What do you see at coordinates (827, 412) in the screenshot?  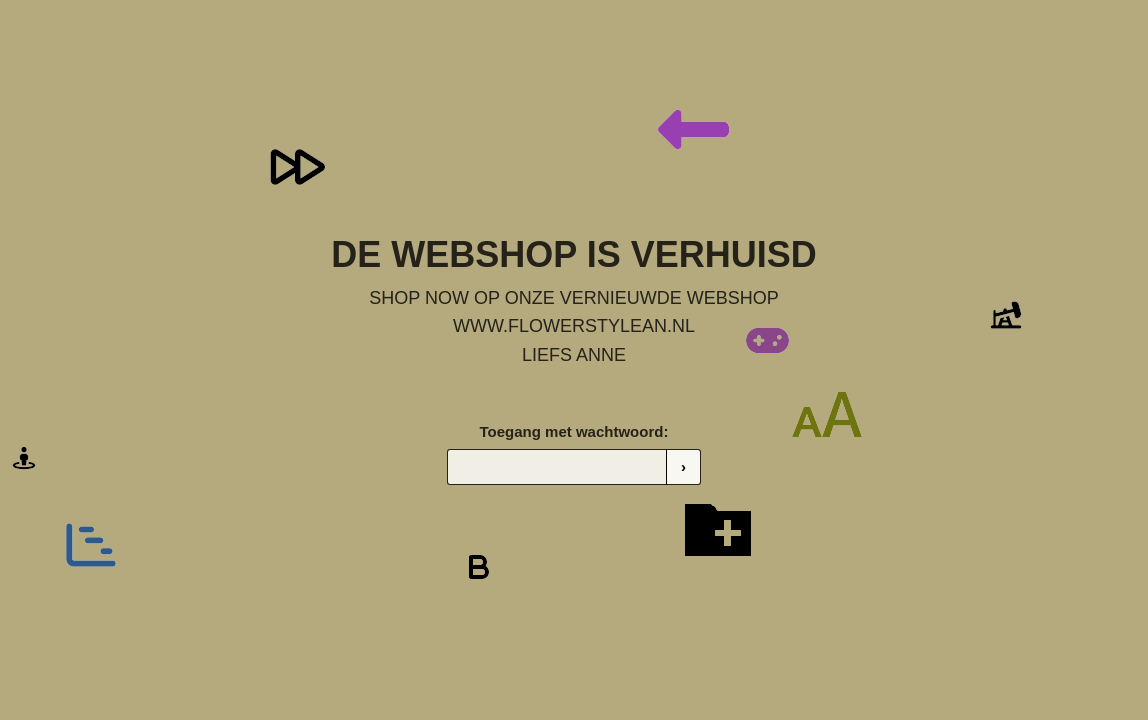 I see `adjust text size settings` at bounding box center [827, 412].